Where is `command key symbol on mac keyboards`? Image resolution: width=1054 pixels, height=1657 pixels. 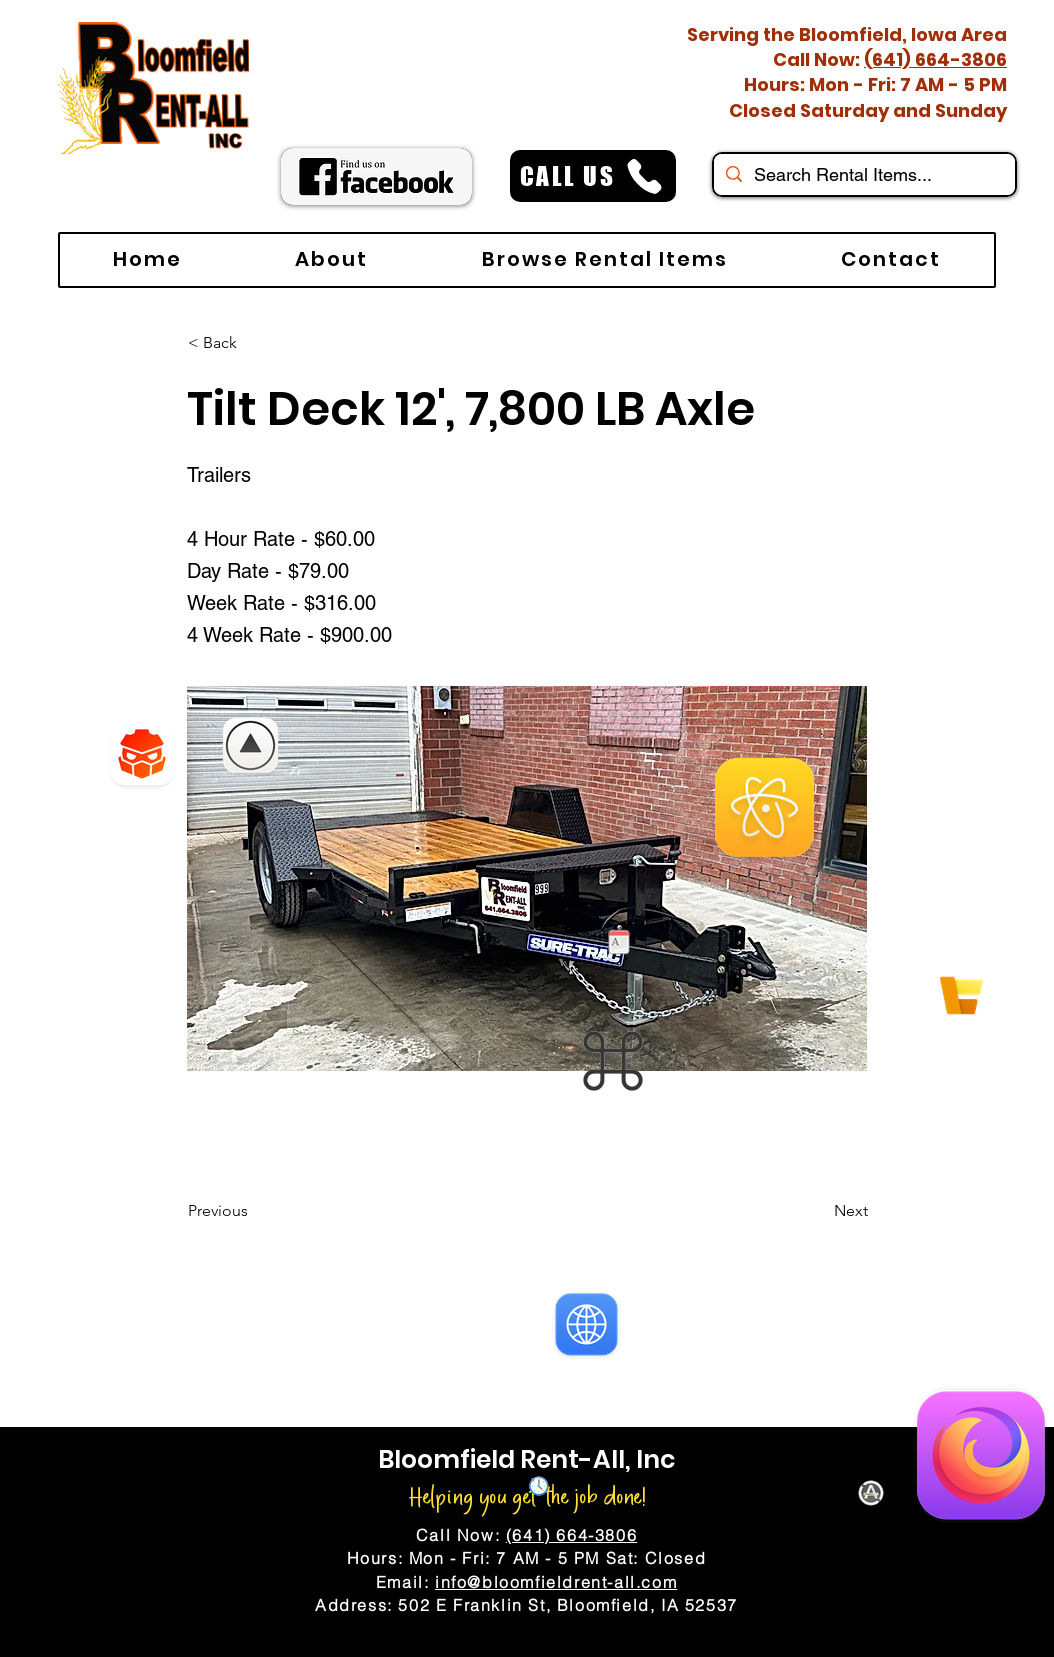 command key symbol on mac keyboards is located at coordinates (613, 1061).